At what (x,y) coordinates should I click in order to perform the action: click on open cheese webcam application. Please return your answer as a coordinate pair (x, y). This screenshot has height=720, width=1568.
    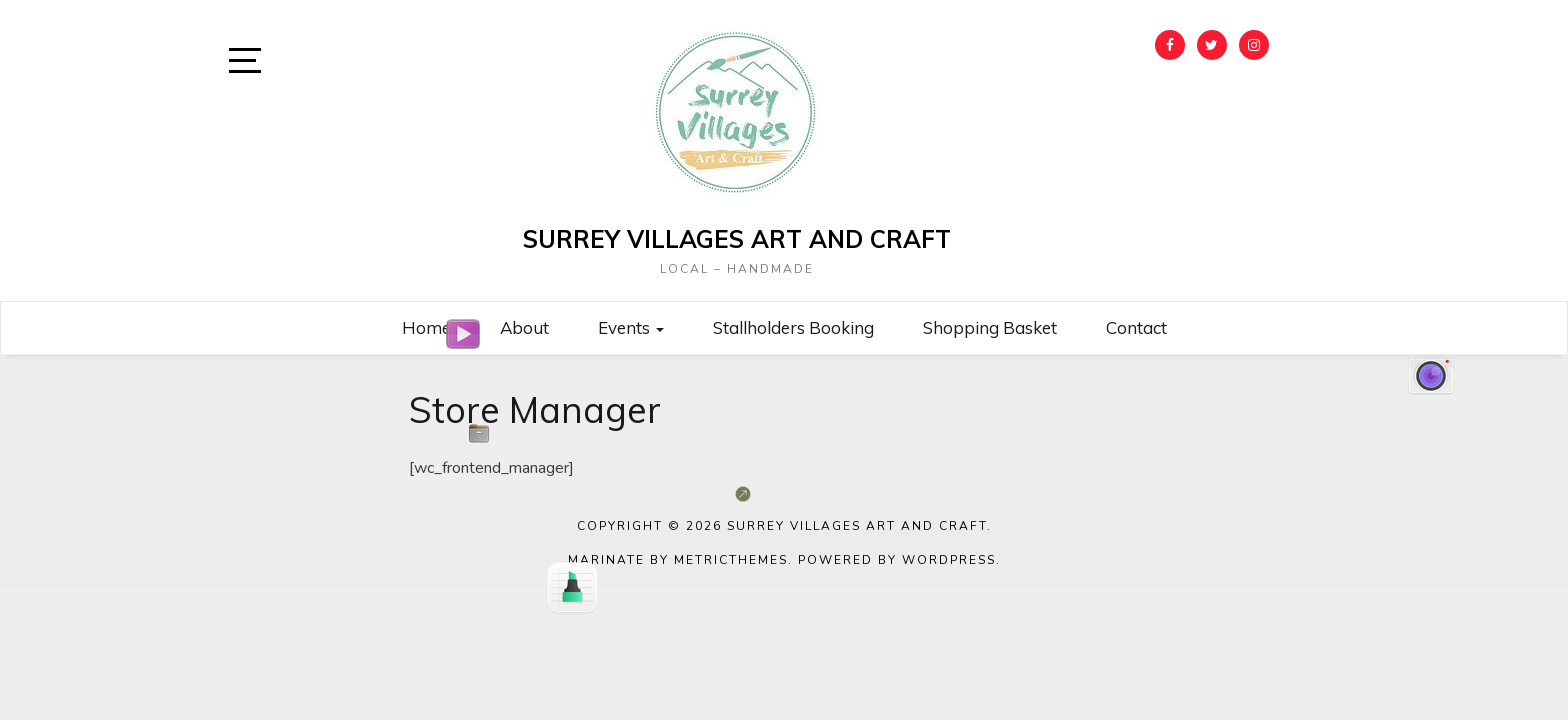
    Looking at the image, I should click on (1431, 376).